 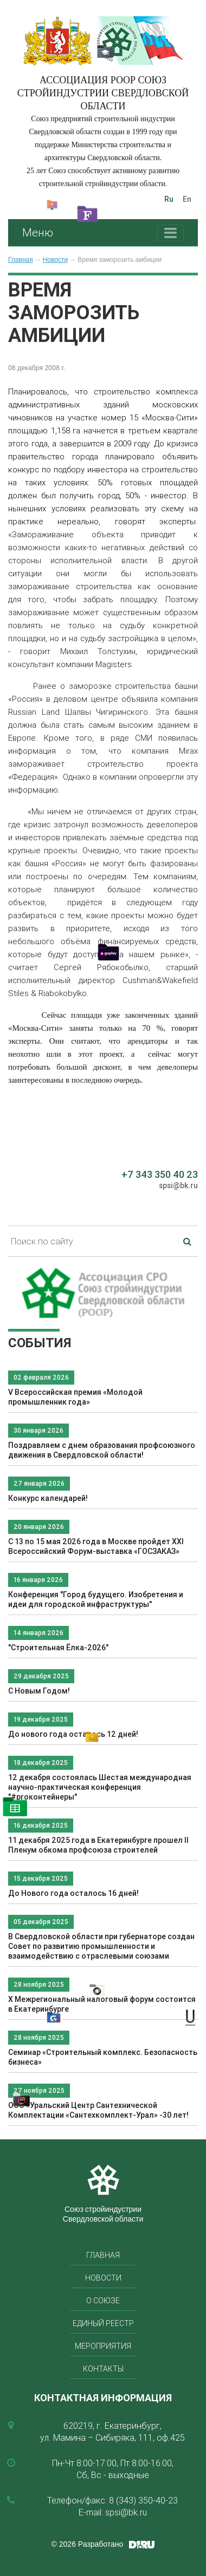 What do you see at coordinates (87, 214) in the screenshot?
I see `folder containing fortran source code files` at bounding box center [87, 214].